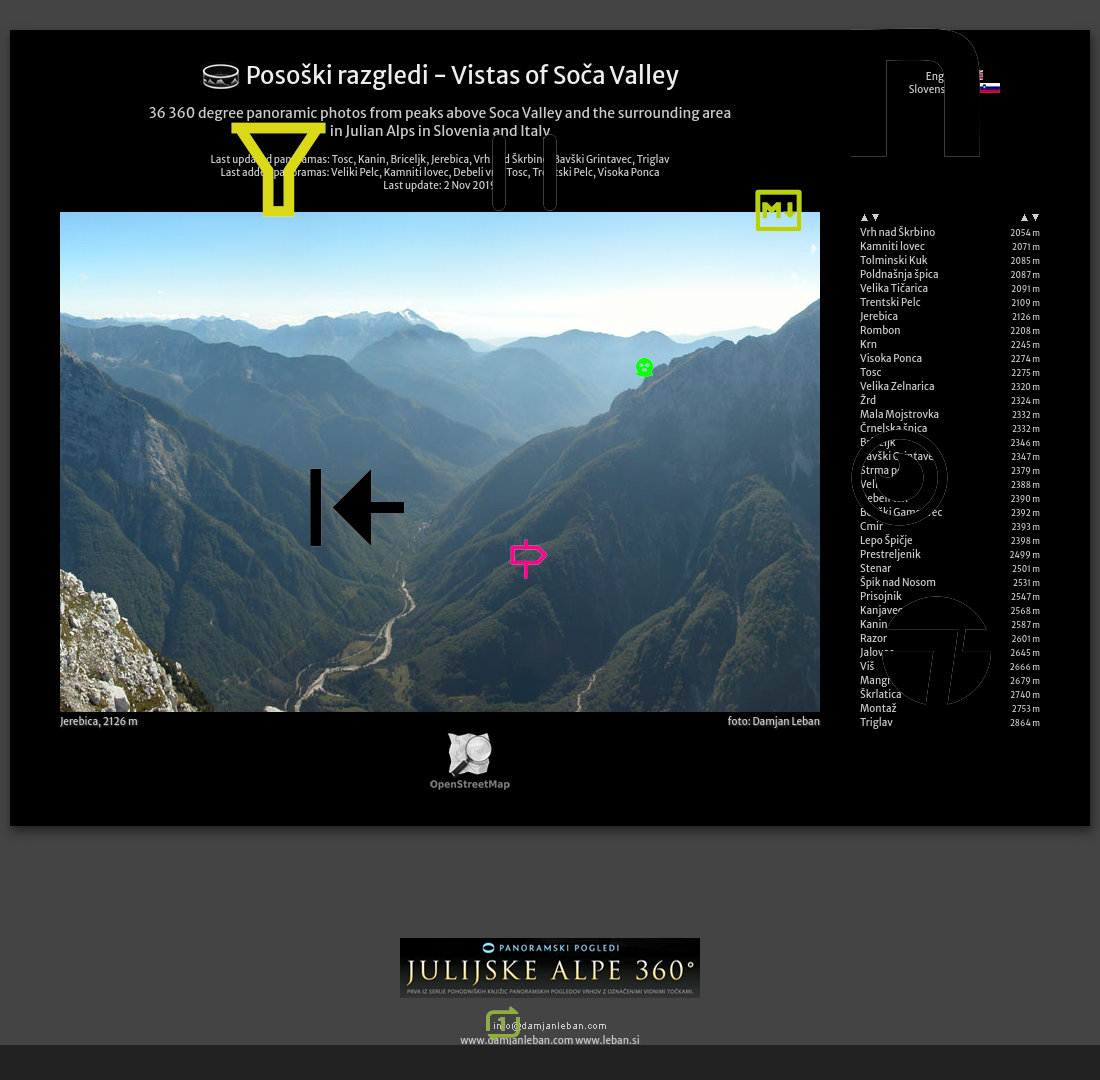  I want to click on get directions or navigate to a destination, so click(528, 559).